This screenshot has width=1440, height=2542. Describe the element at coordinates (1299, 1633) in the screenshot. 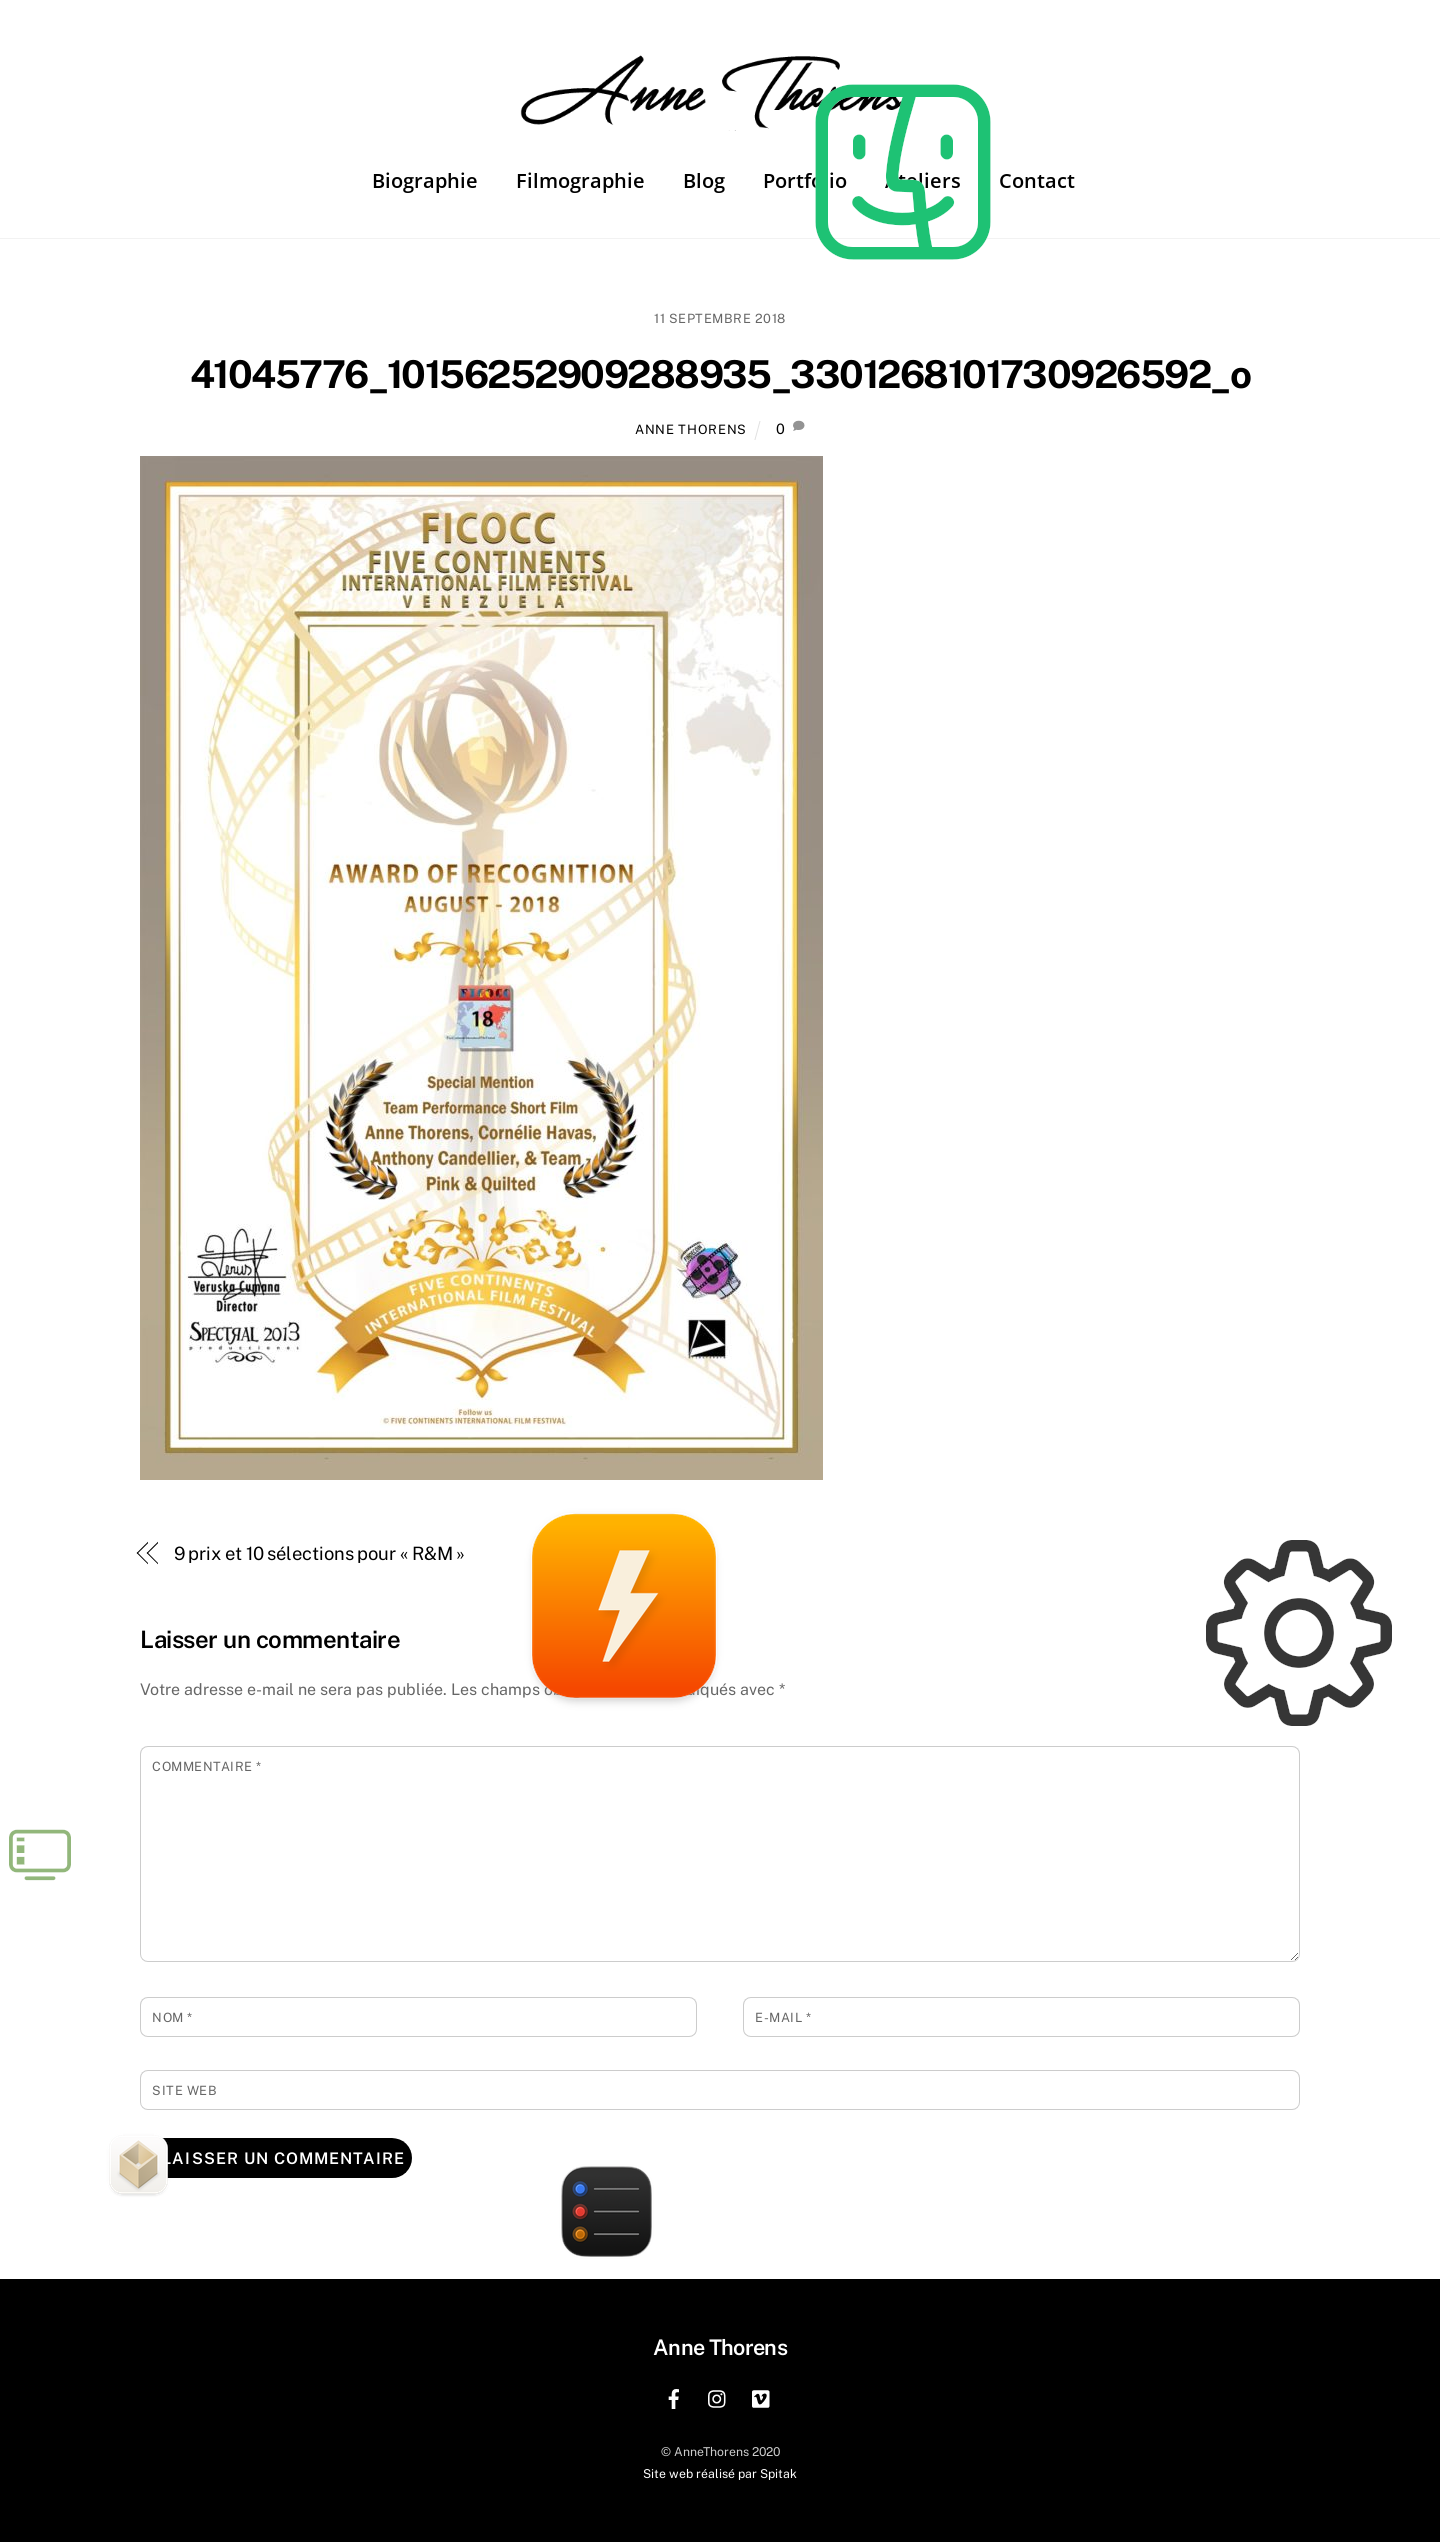

I see `access application settings or preferences` at that location.